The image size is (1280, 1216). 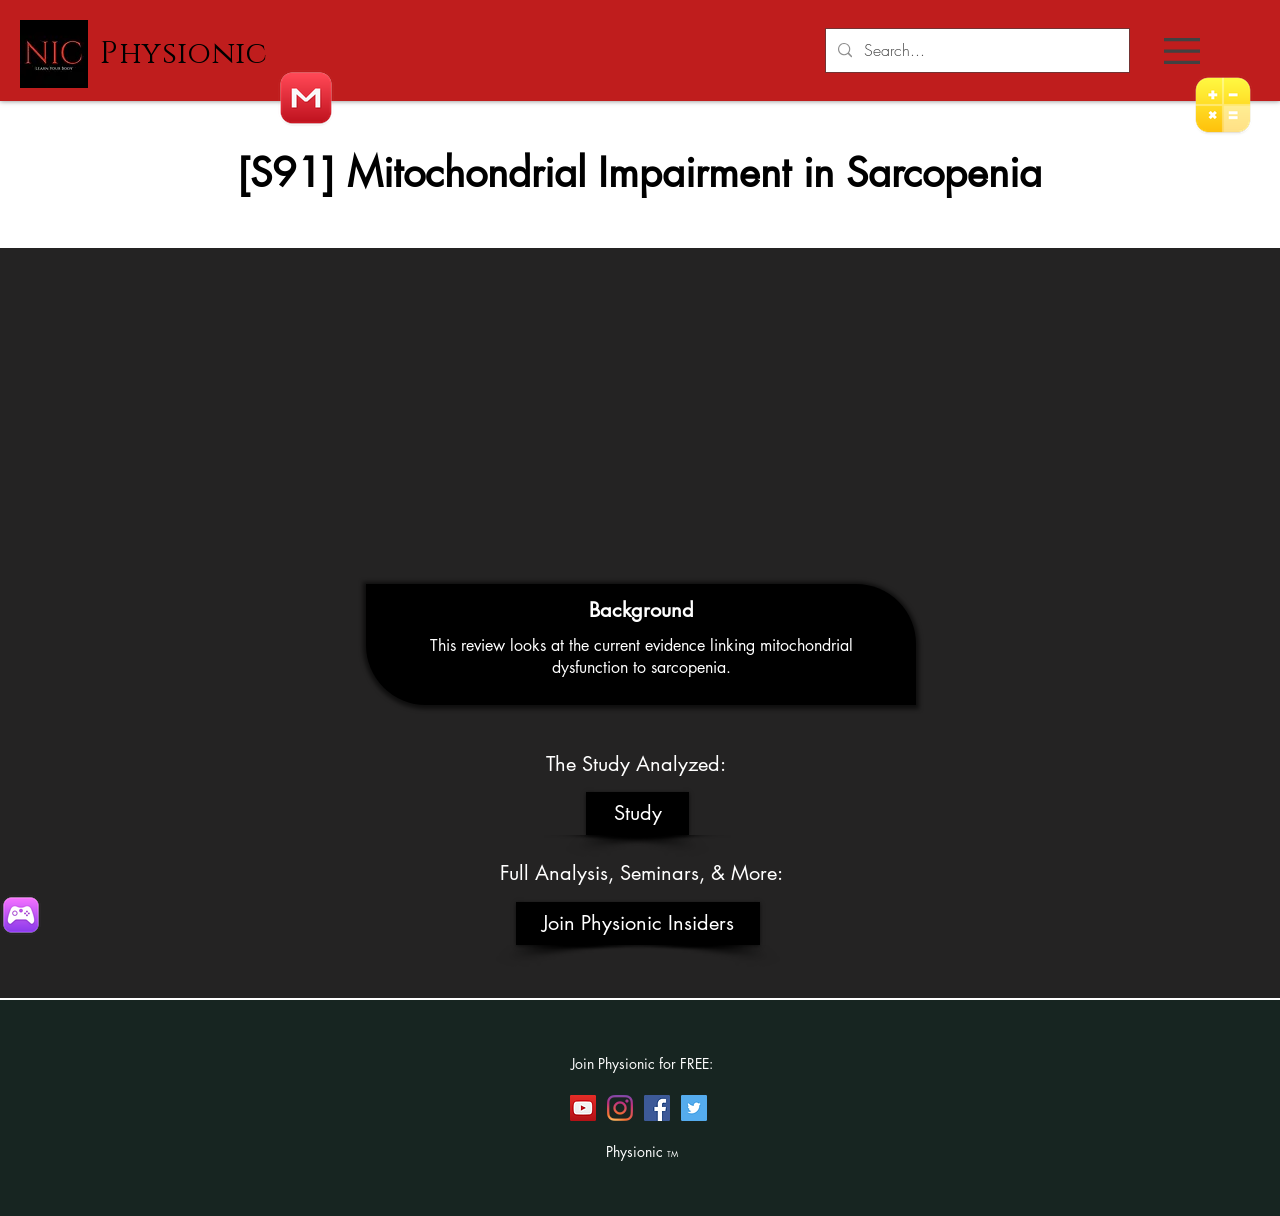 What do you see at coordinates (21, 915) in the screenshot?
I see `open gnome arcade gaming app` at bounding box center [21, 915].